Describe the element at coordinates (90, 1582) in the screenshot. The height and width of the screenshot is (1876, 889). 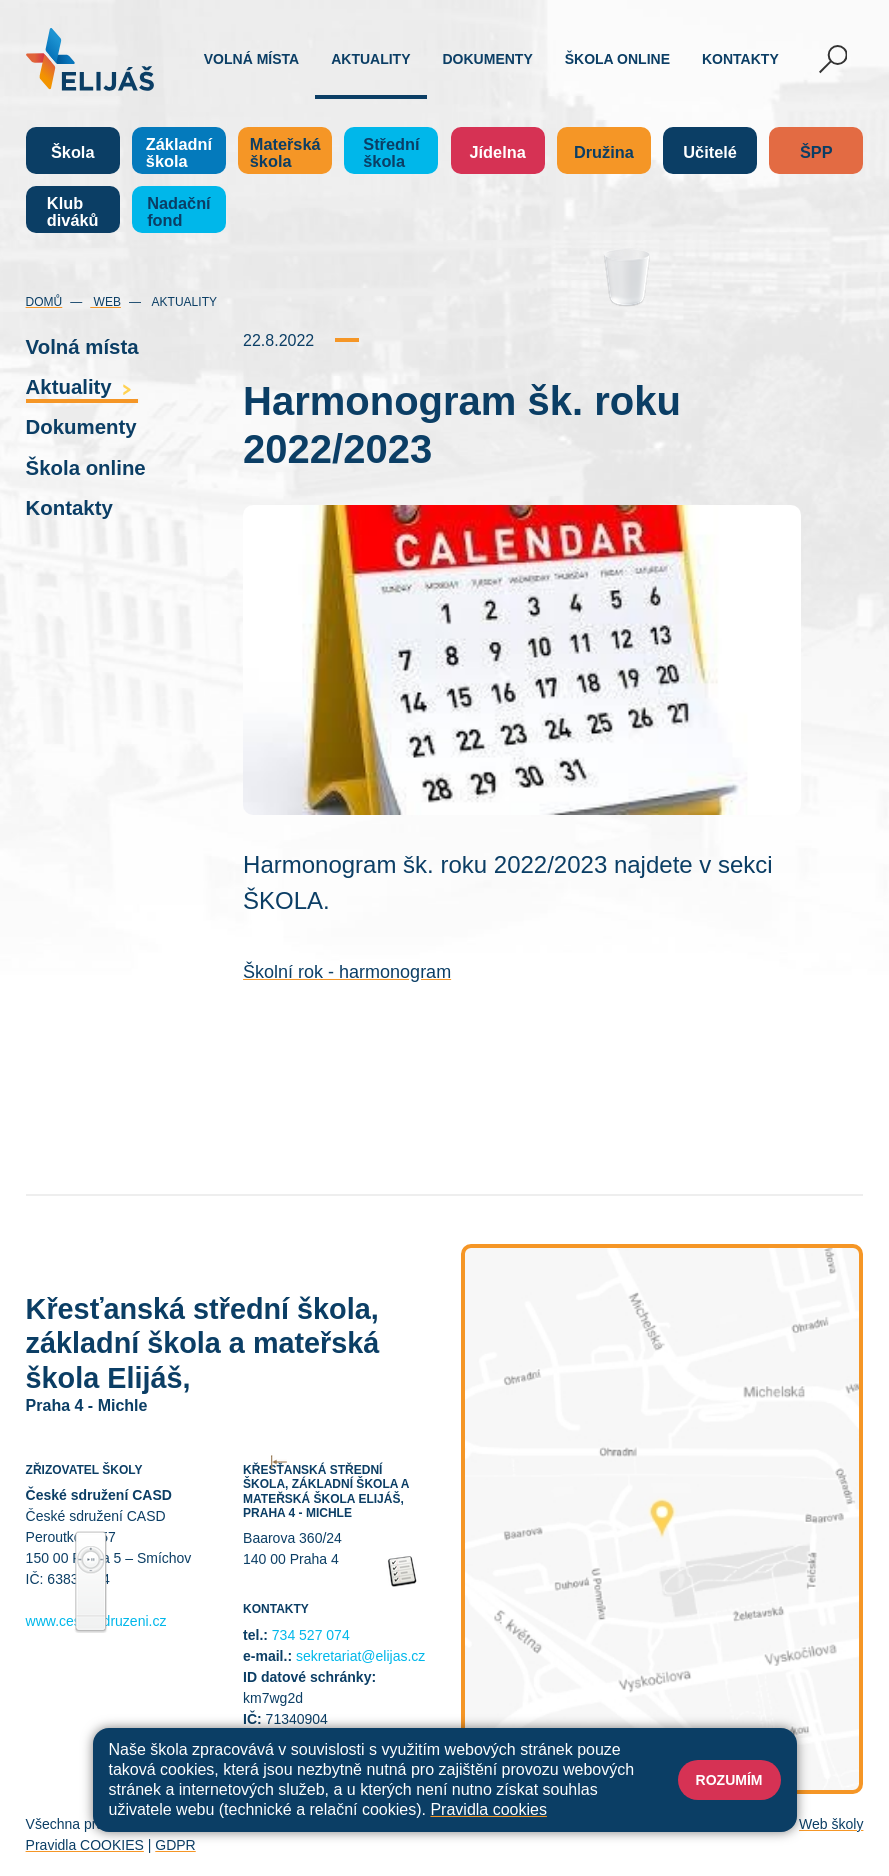
I see `sync music to your iPod device` at that location.